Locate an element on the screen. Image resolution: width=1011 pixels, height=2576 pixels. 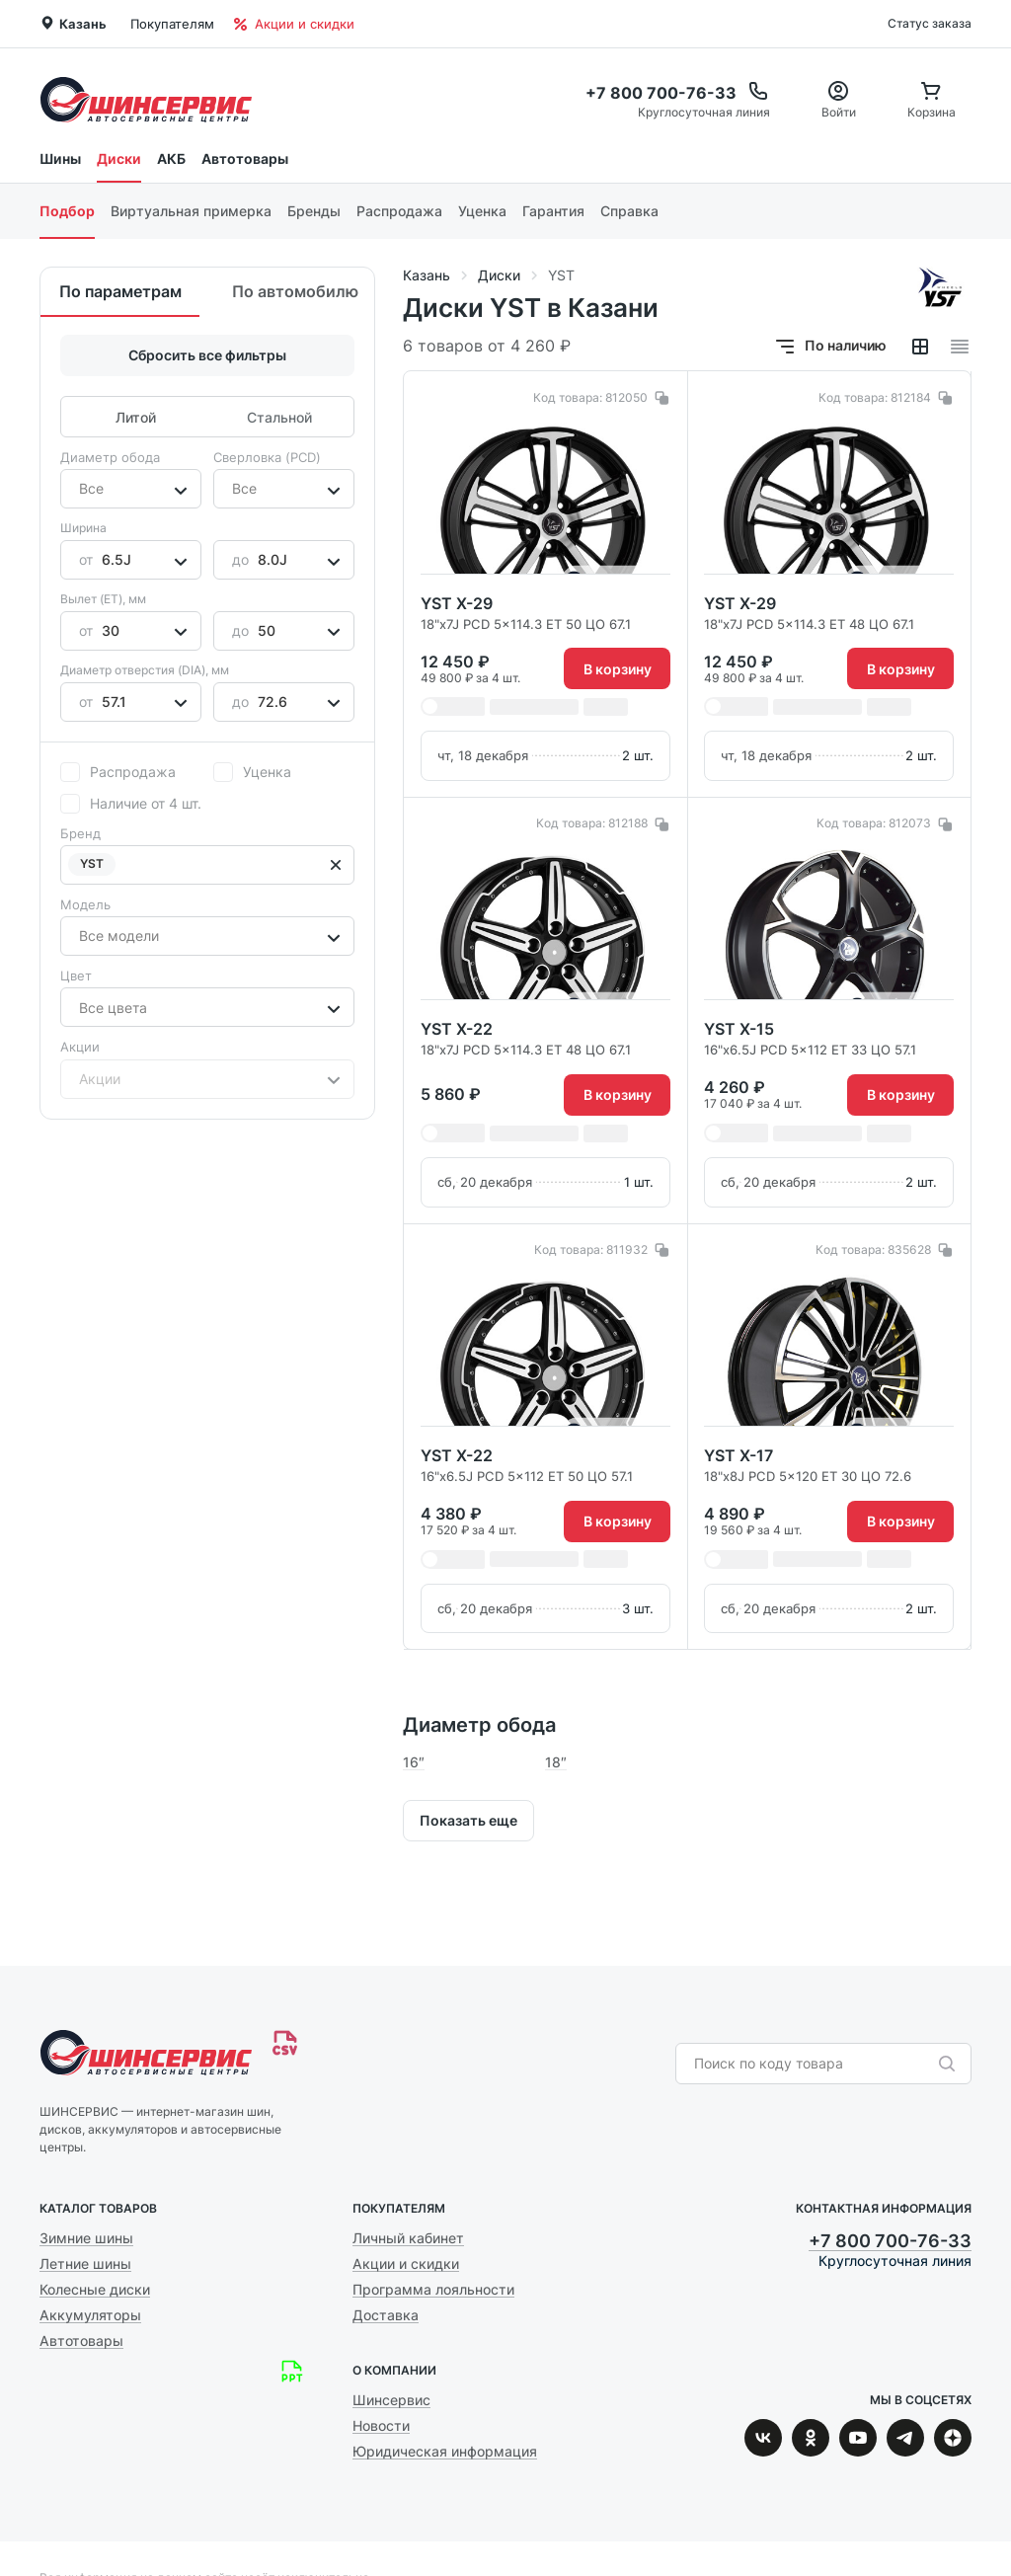
open or view a CSV file is located at coordinates (285, 2044).